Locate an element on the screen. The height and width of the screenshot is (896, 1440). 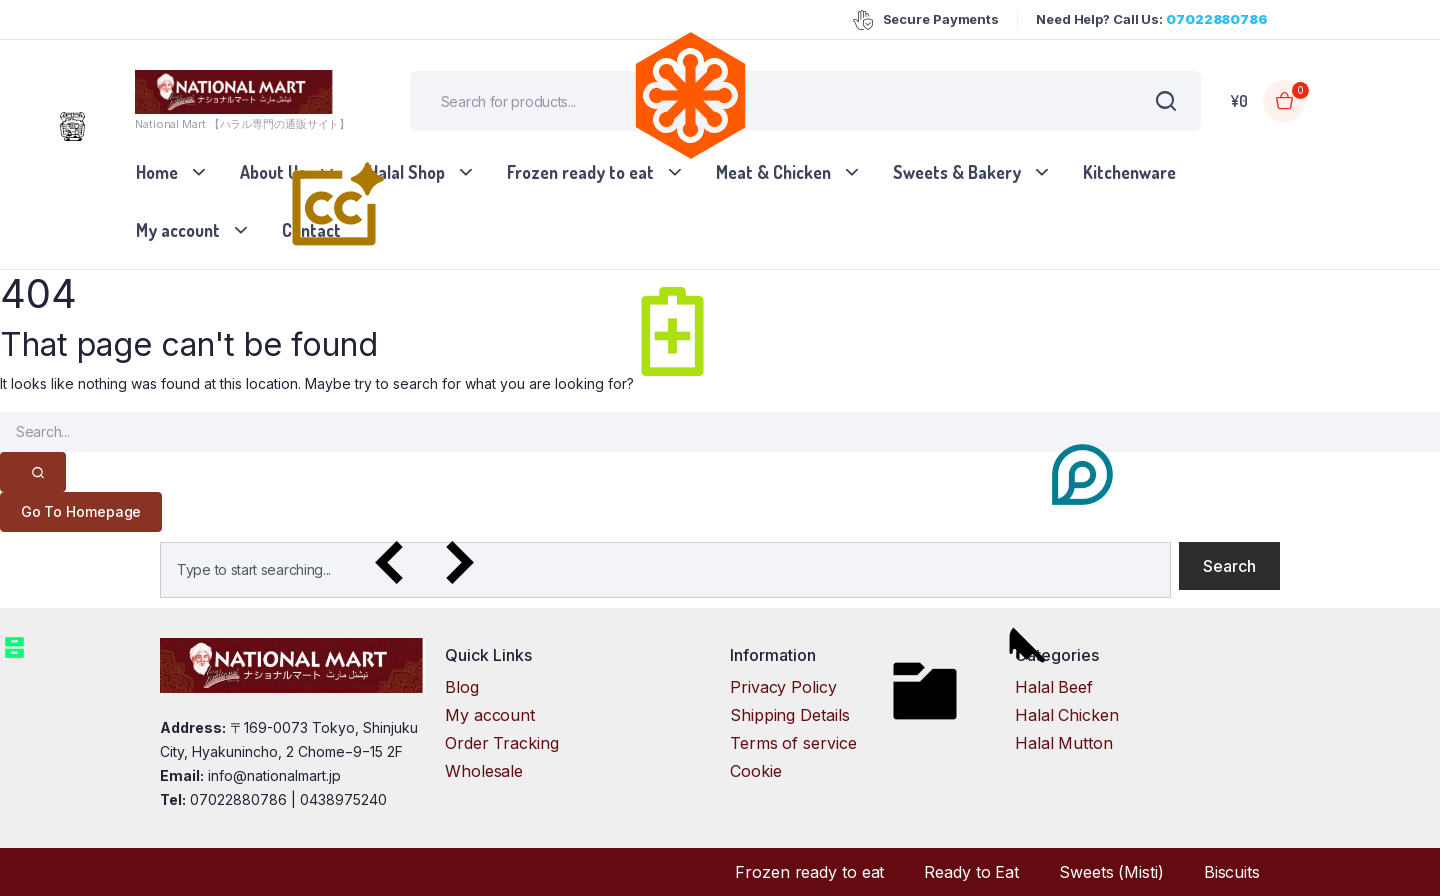
rich python library logo is located at coordinates (72, 126).